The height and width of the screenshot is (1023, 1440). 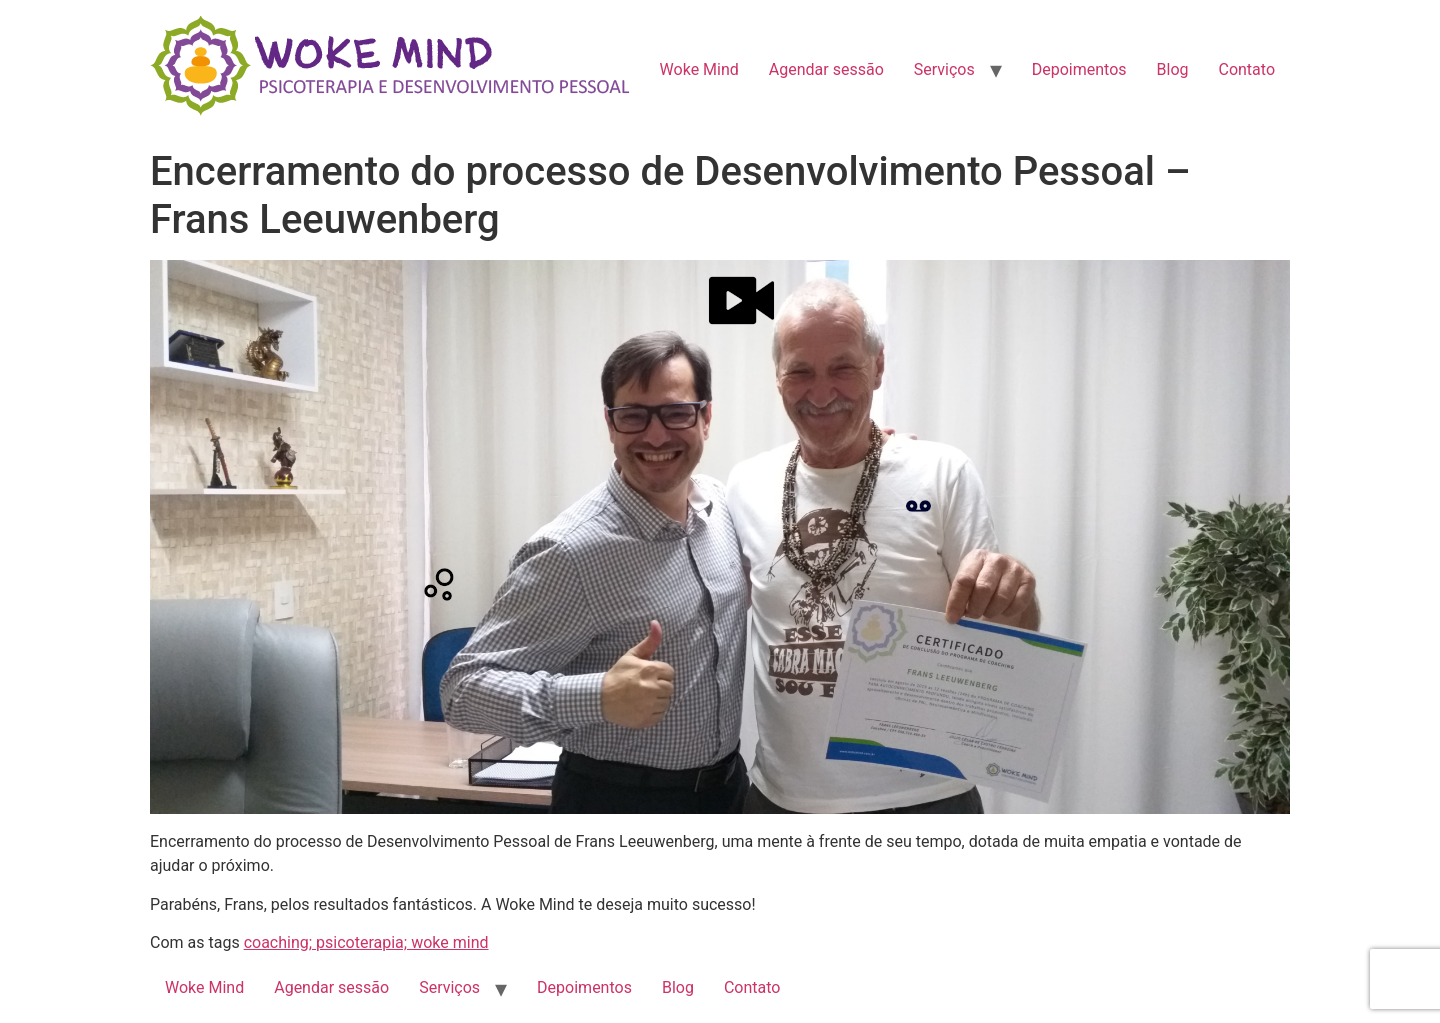 What do you see at coordinates (440, 584) in the screenshot?
I see `view bubble chart visualization` at bounding box center [440, 584].